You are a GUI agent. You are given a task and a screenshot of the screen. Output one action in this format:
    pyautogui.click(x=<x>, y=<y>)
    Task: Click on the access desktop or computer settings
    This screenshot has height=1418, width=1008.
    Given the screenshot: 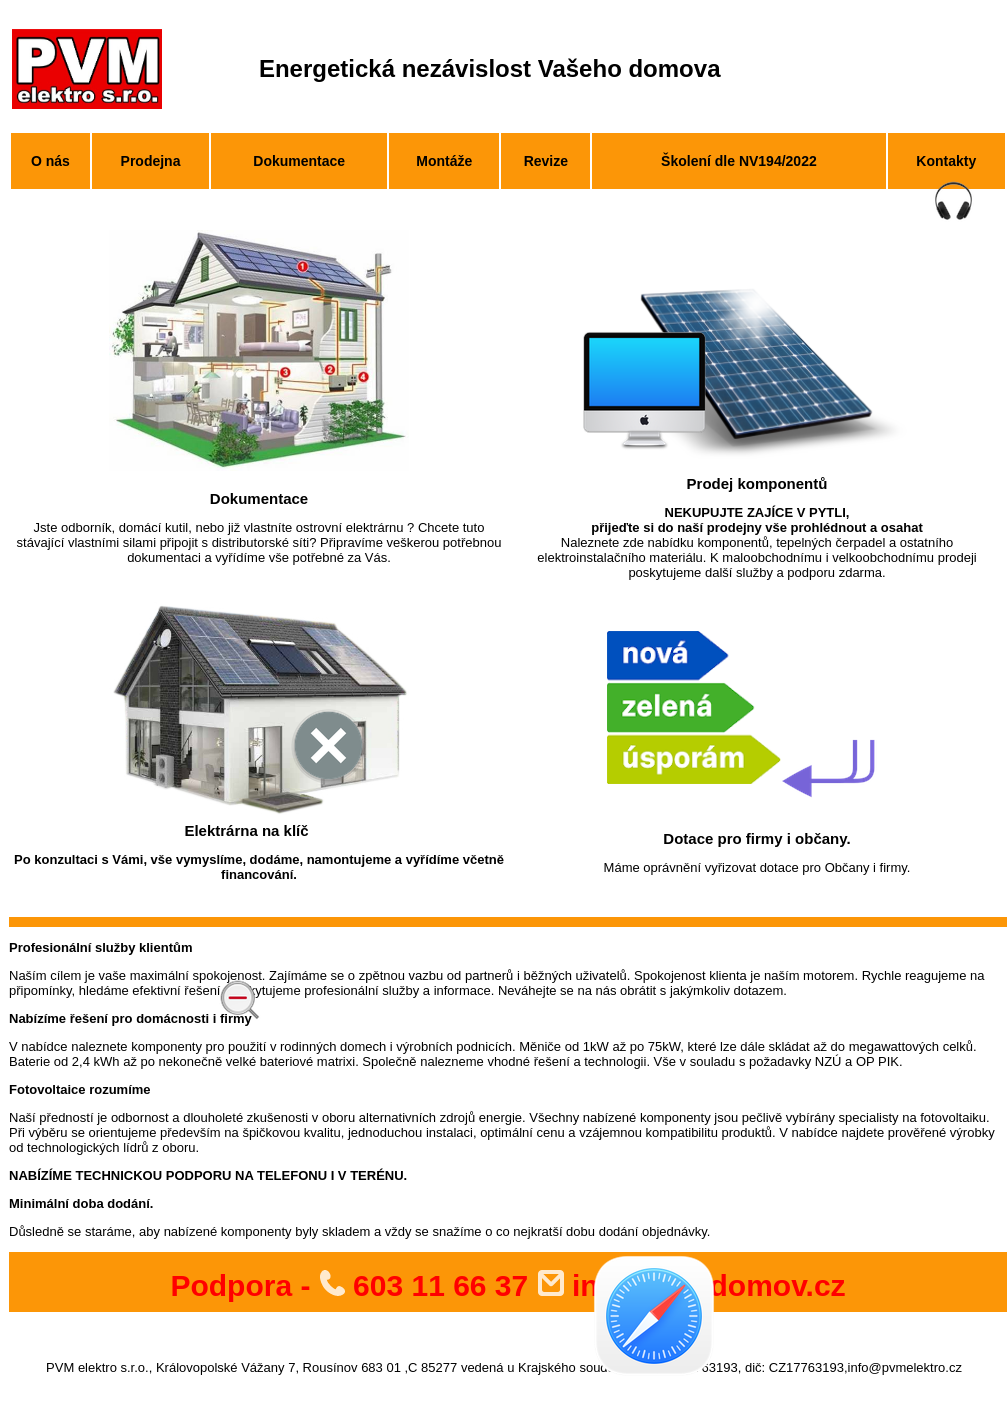 What is the action you would take?
    pyautogui.click(x=644, y=390)
    